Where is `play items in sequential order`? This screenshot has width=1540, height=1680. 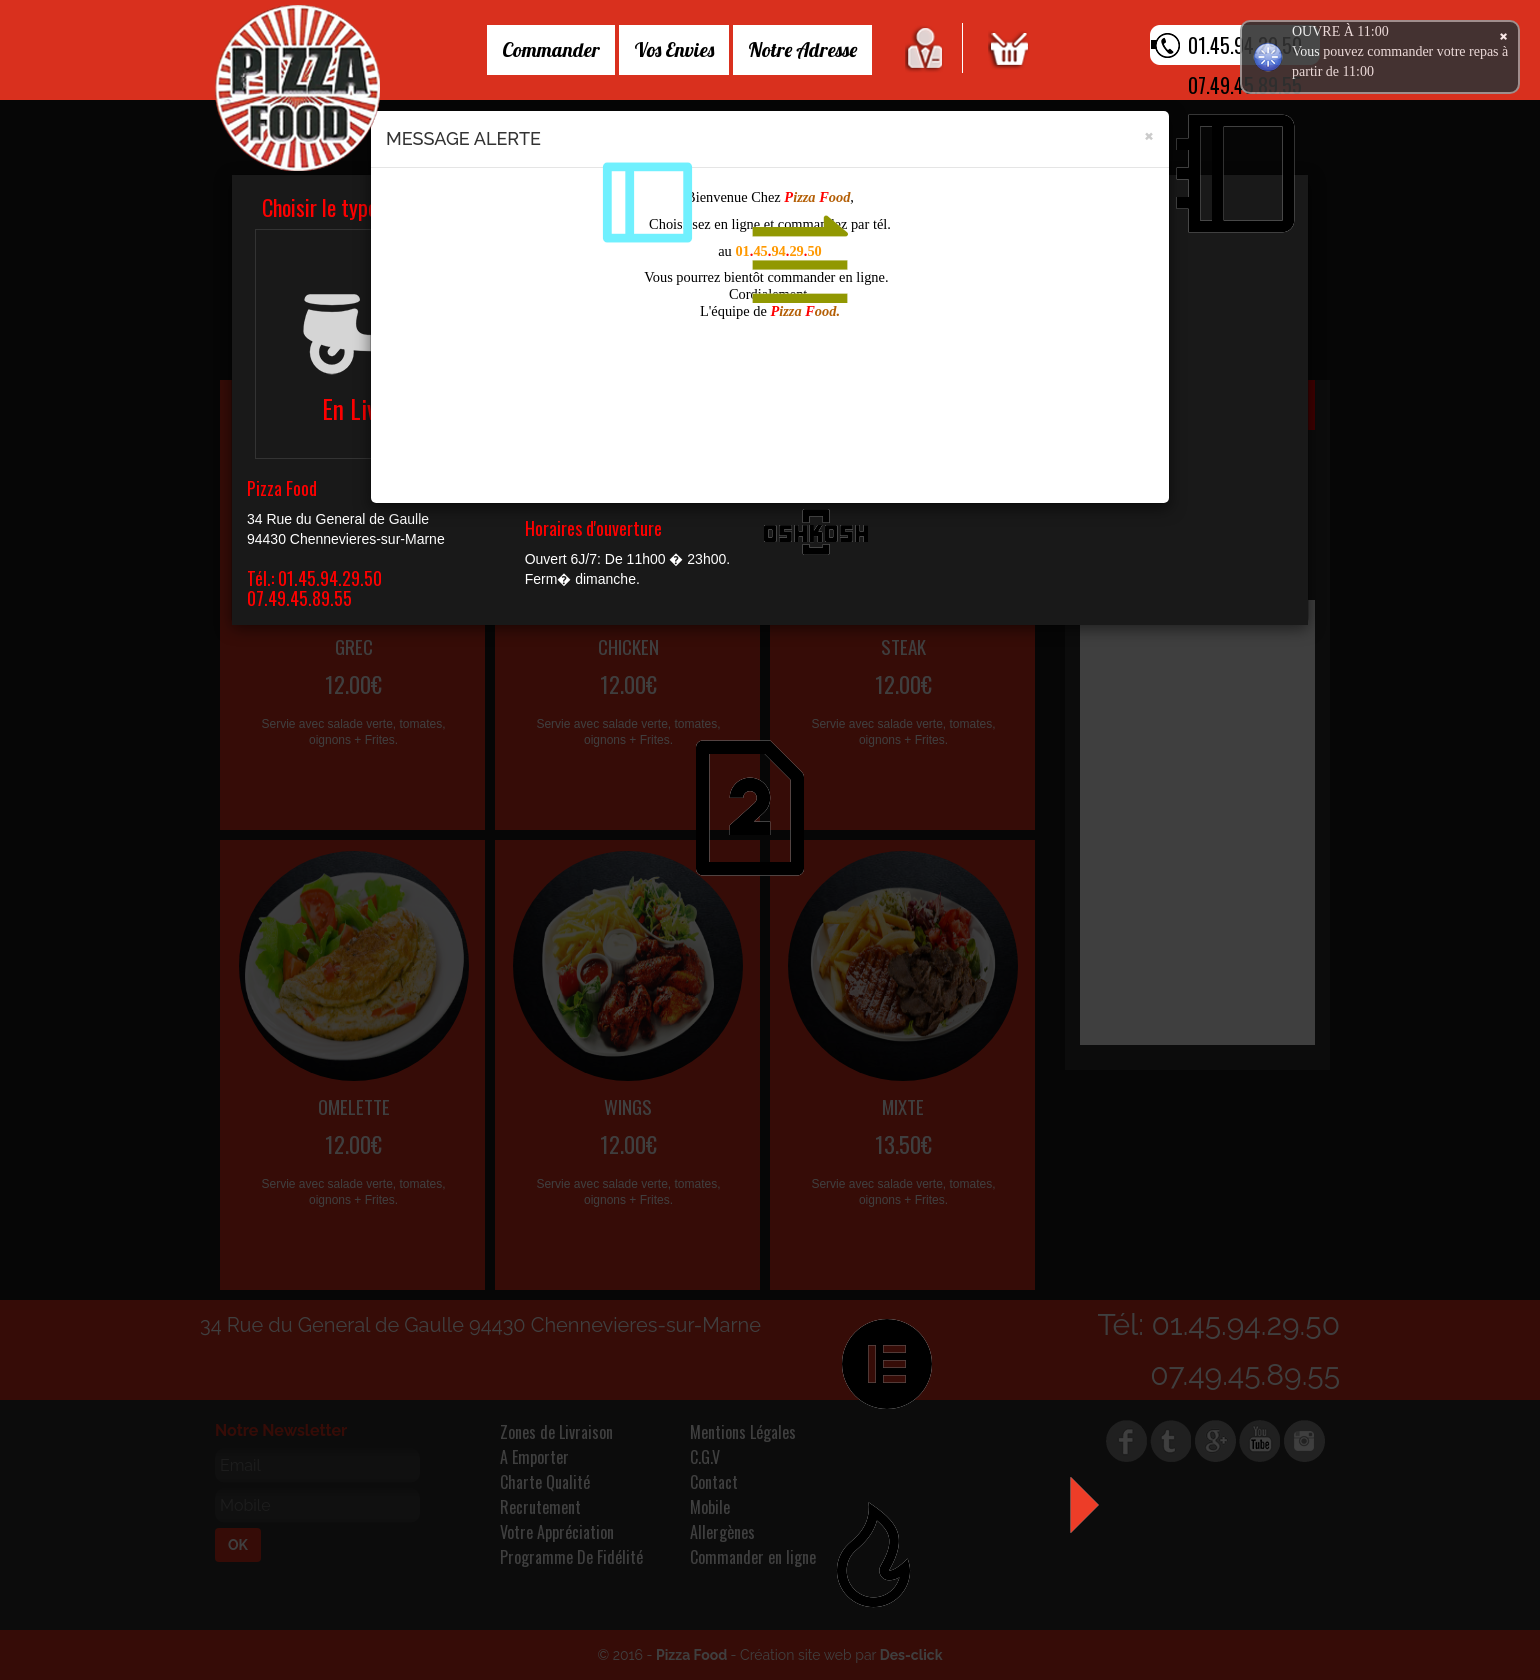
play items in sequential order is located at coordinates (800, 265).